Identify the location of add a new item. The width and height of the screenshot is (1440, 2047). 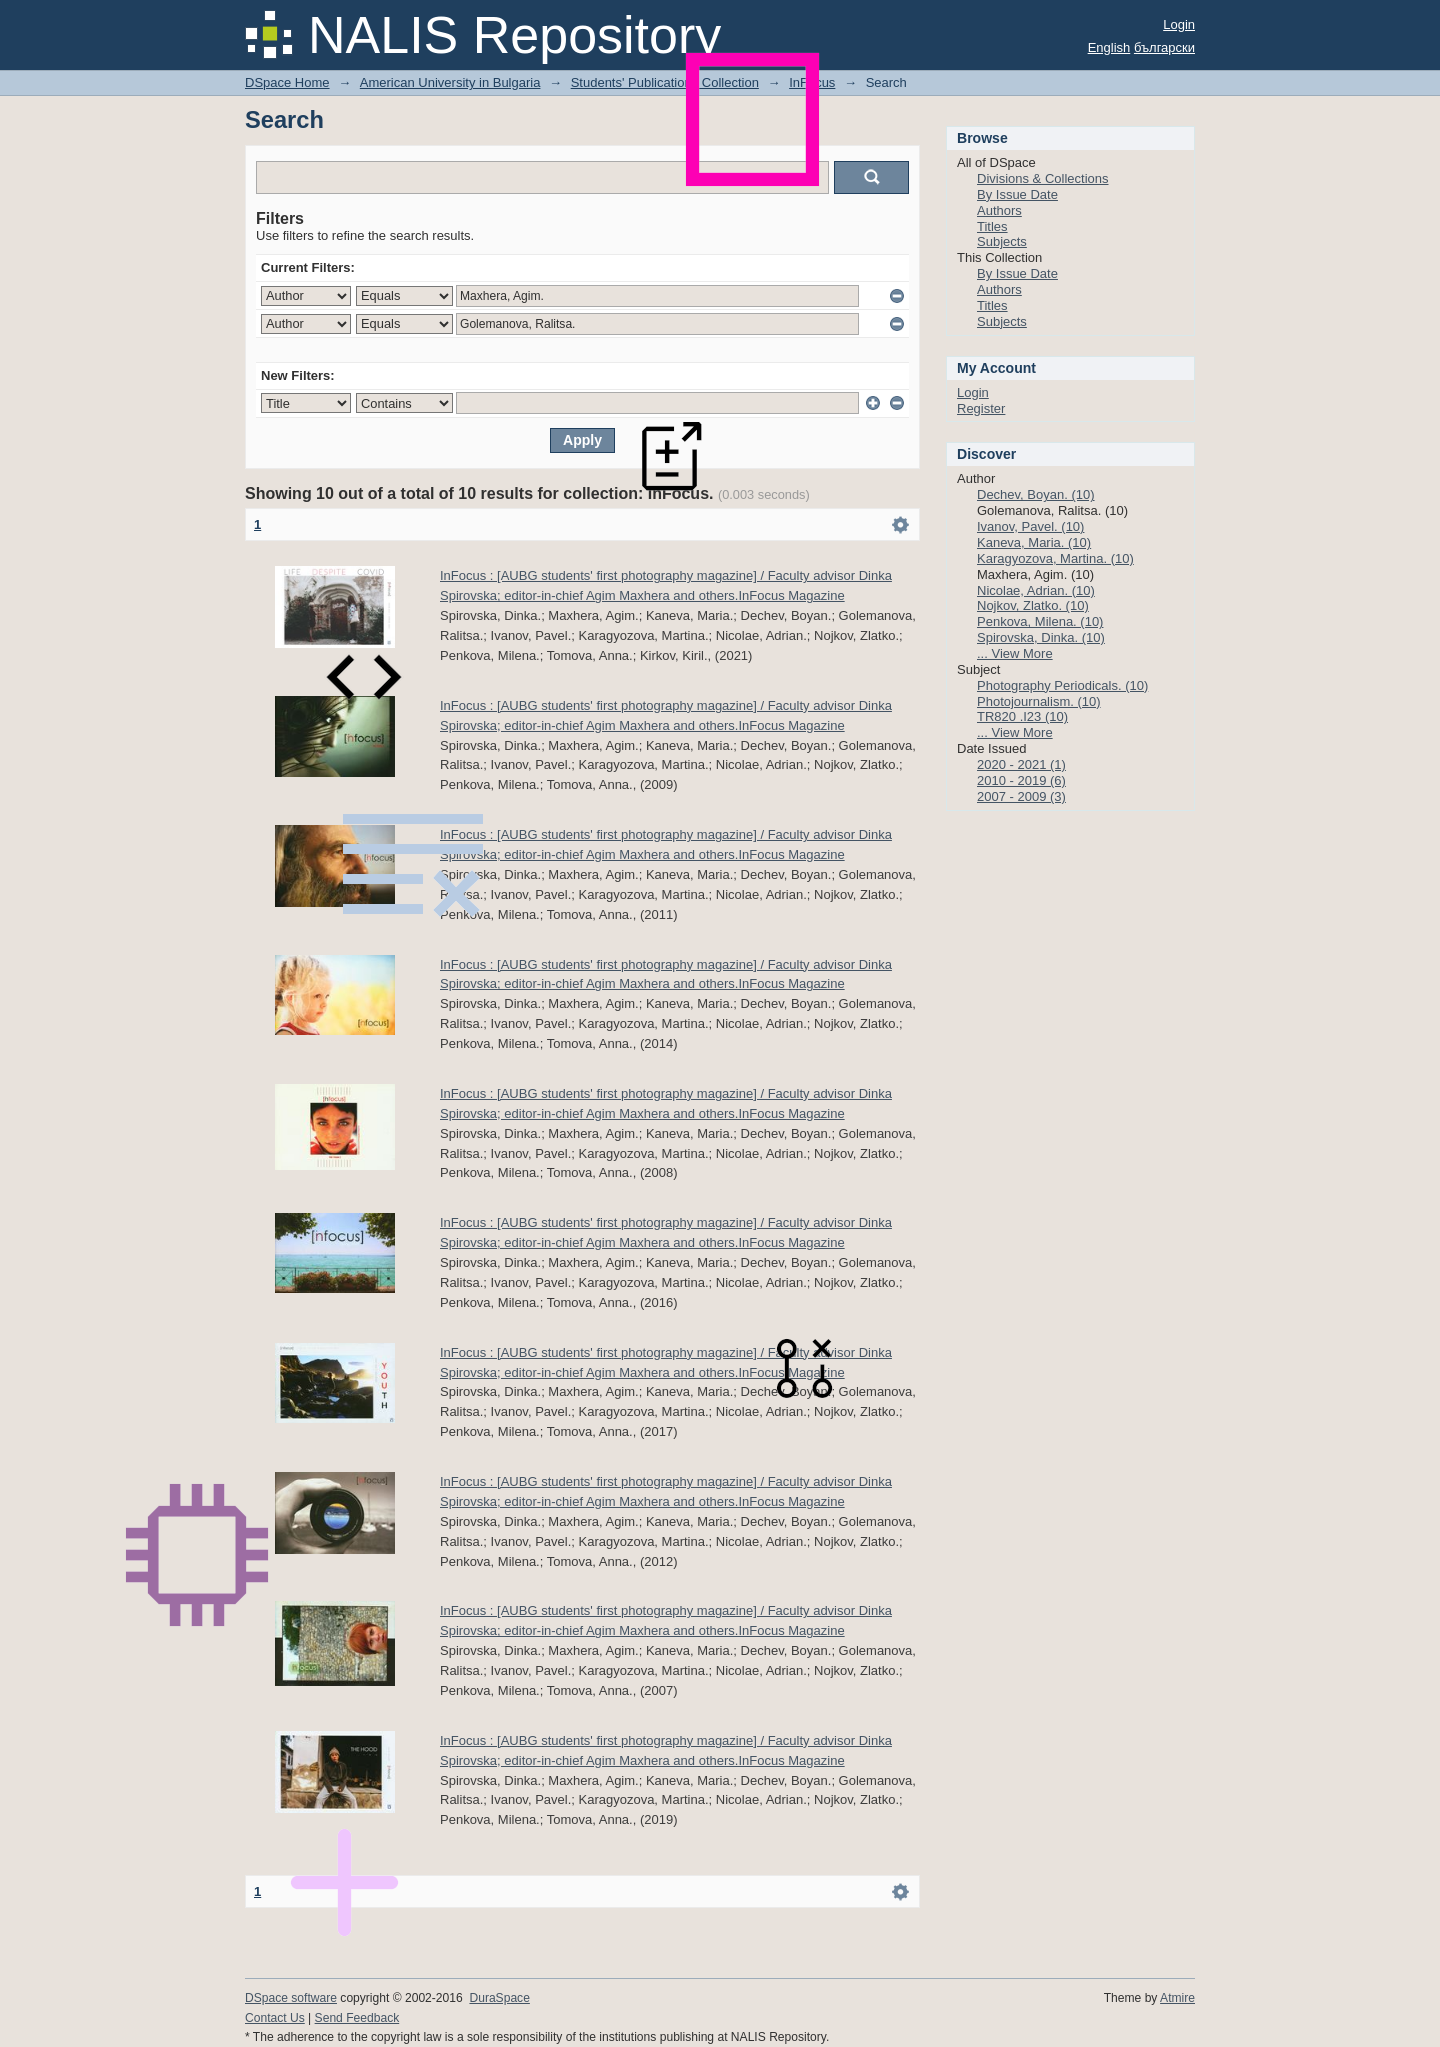
(344, 1882).